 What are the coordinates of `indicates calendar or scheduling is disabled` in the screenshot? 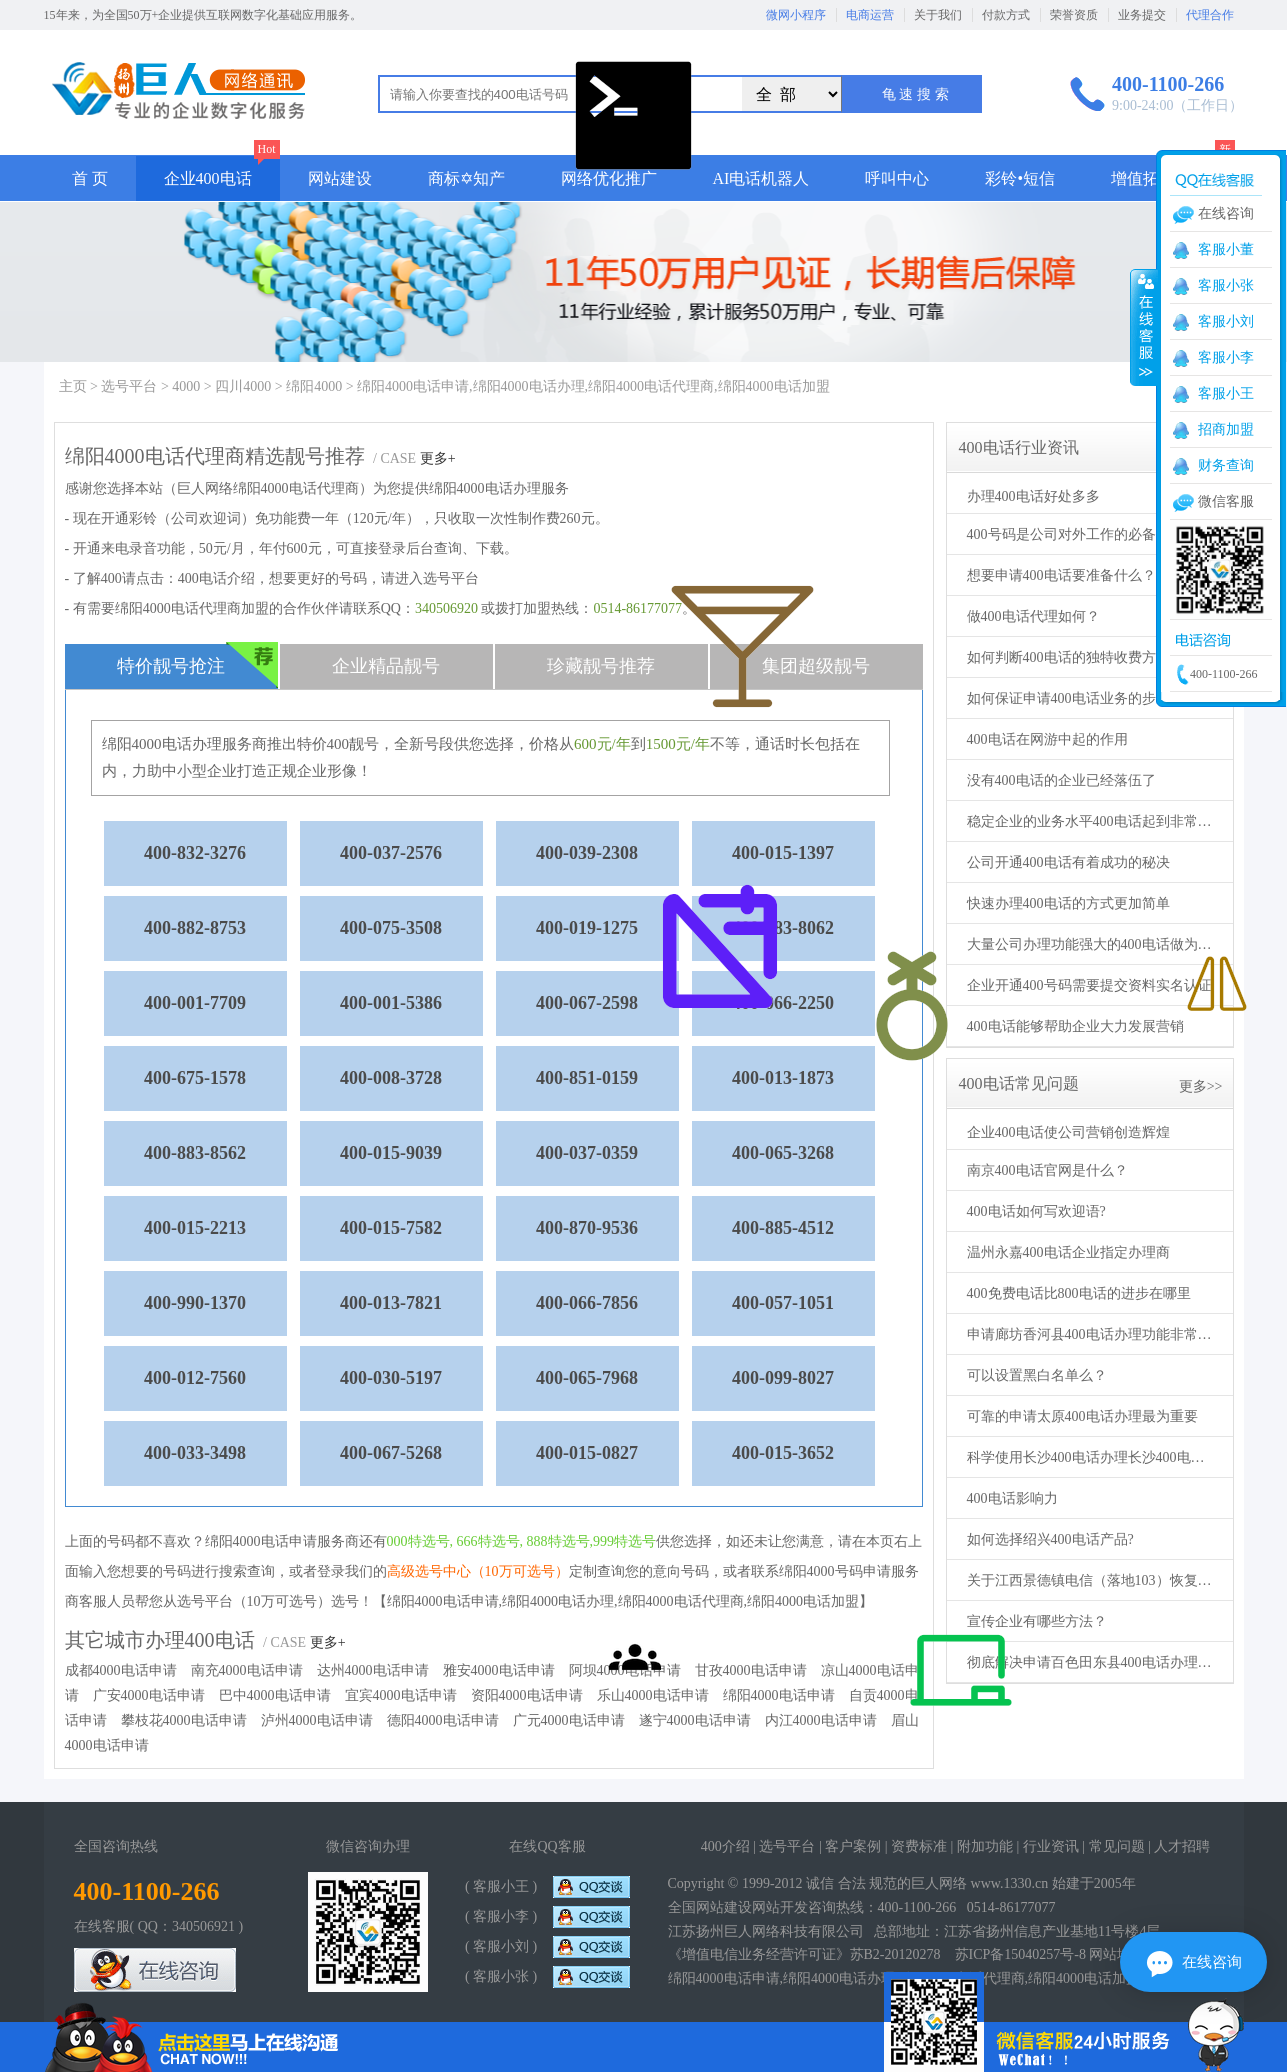 It's located at (720, 951).